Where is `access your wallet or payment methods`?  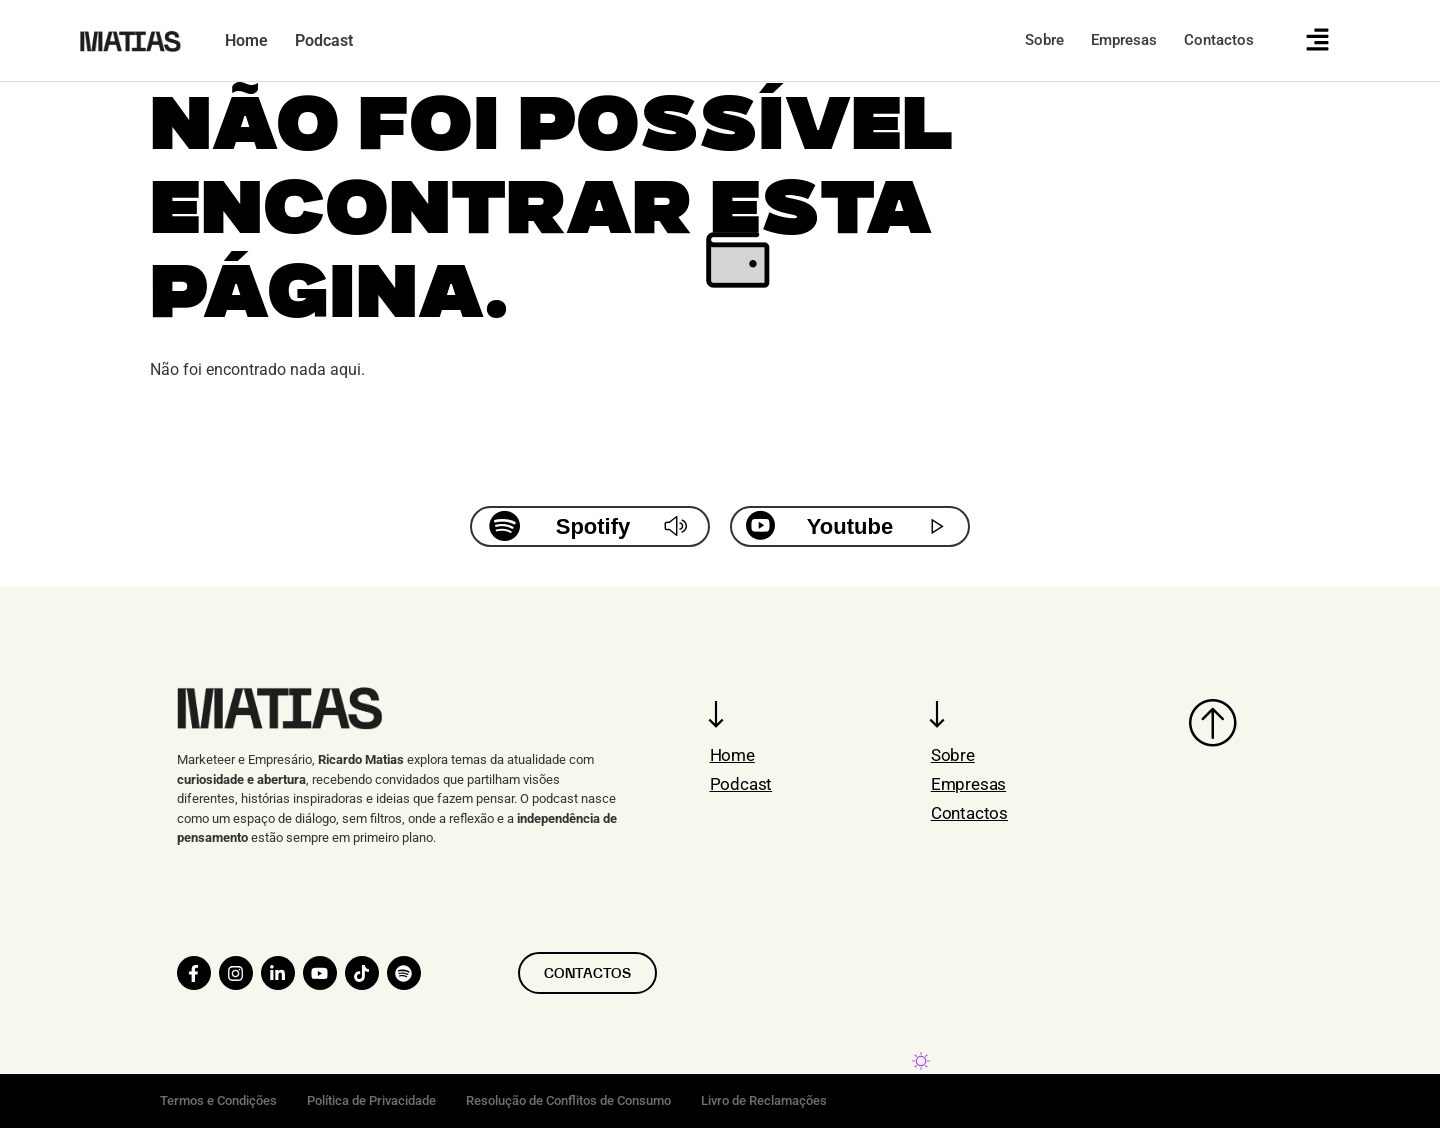
access your wallet or payment methods is located at coordinates (736, 262).